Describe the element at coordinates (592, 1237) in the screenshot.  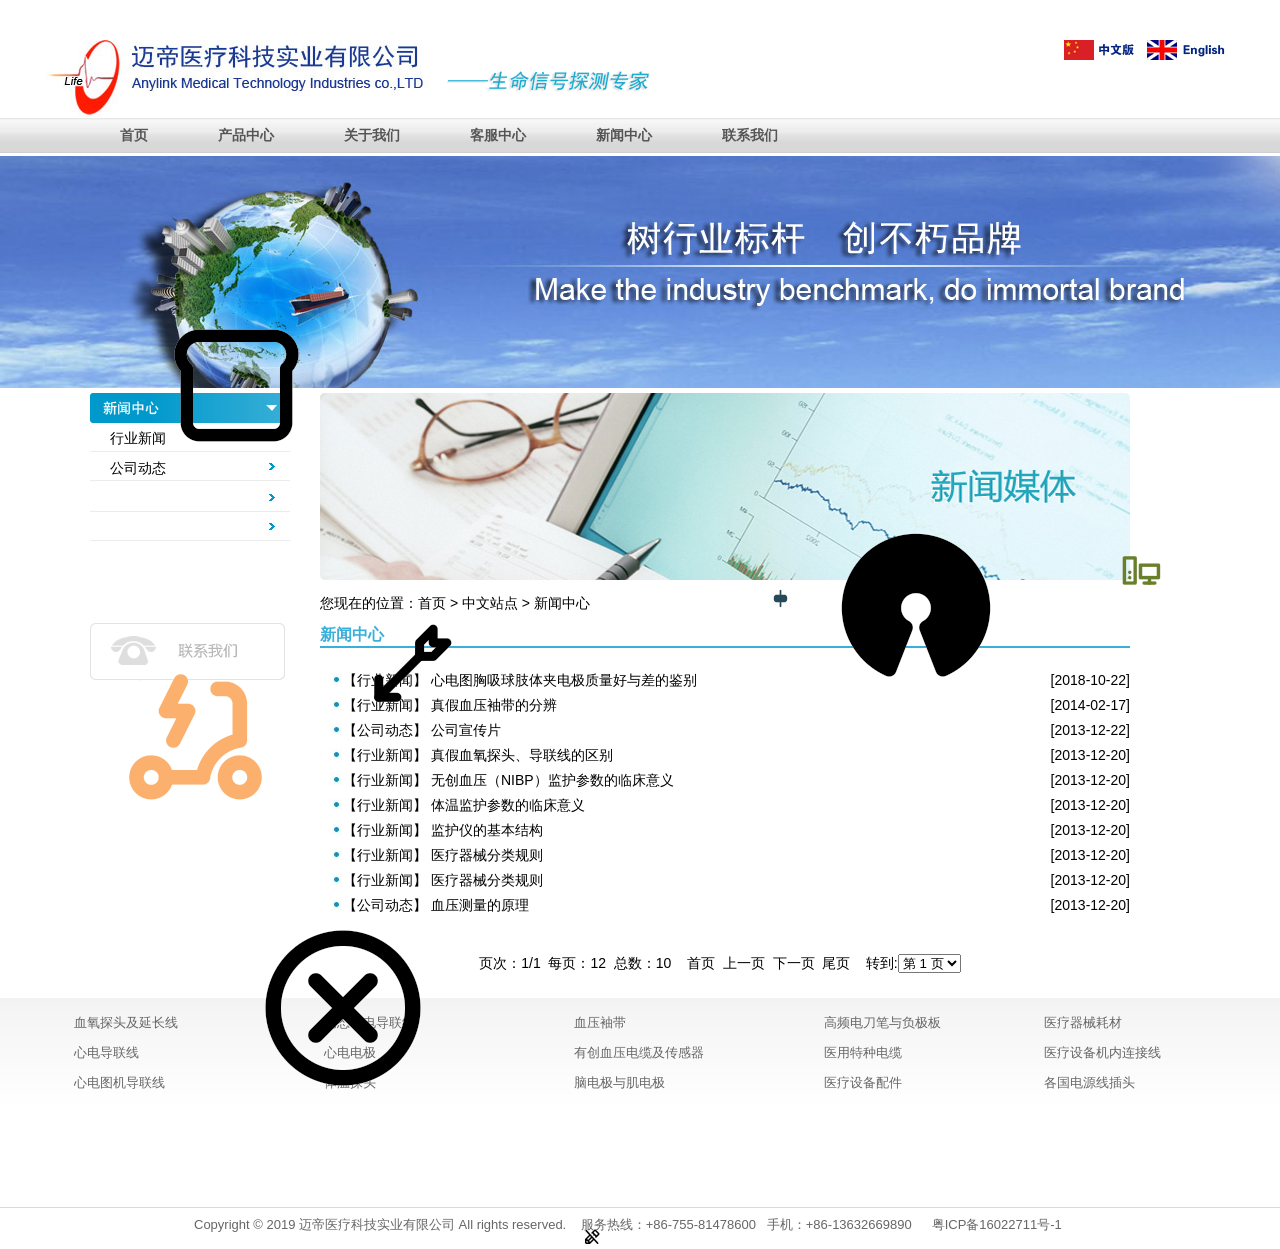
I see `editing is disabled or unavailable` at that location.